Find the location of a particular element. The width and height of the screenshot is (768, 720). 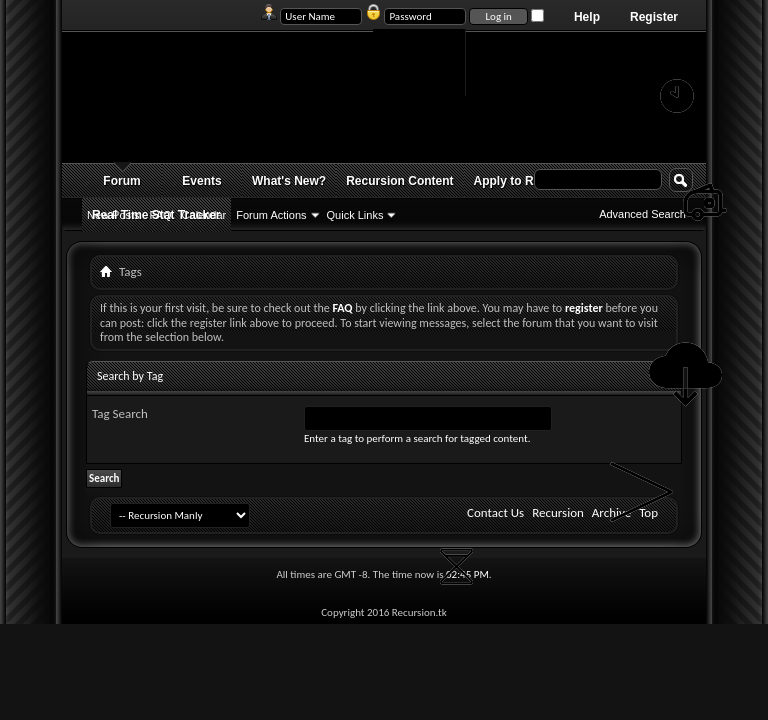

indicates high time remaining or early stage of a process is located at coordinates (456, 566).